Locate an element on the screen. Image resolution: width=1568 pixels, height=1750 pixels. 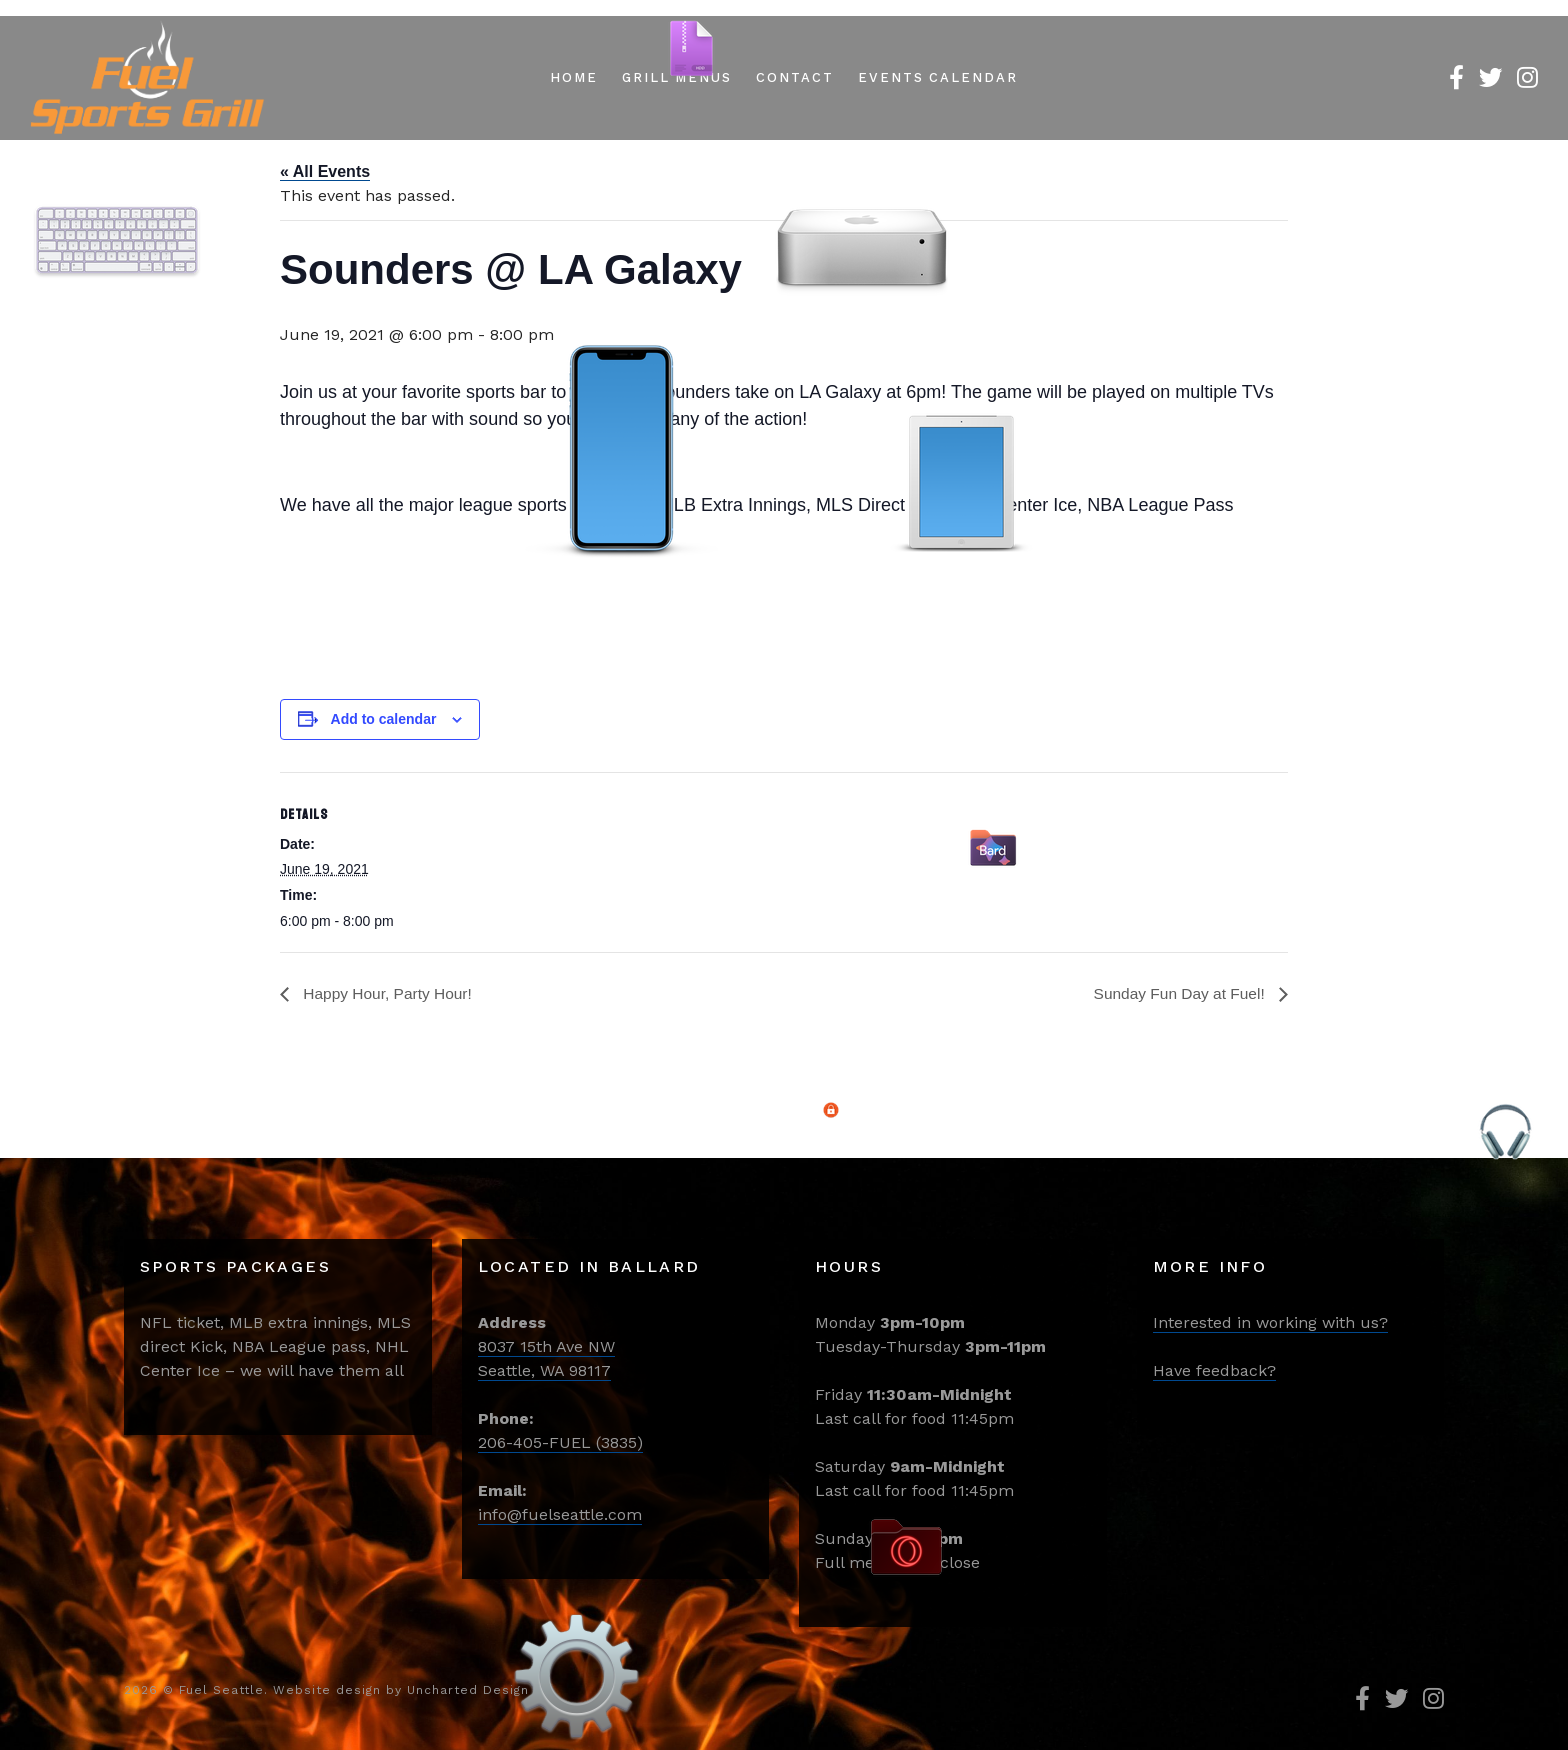
a virtualbox virtual hard disk file is located at coordinates (691, 49).